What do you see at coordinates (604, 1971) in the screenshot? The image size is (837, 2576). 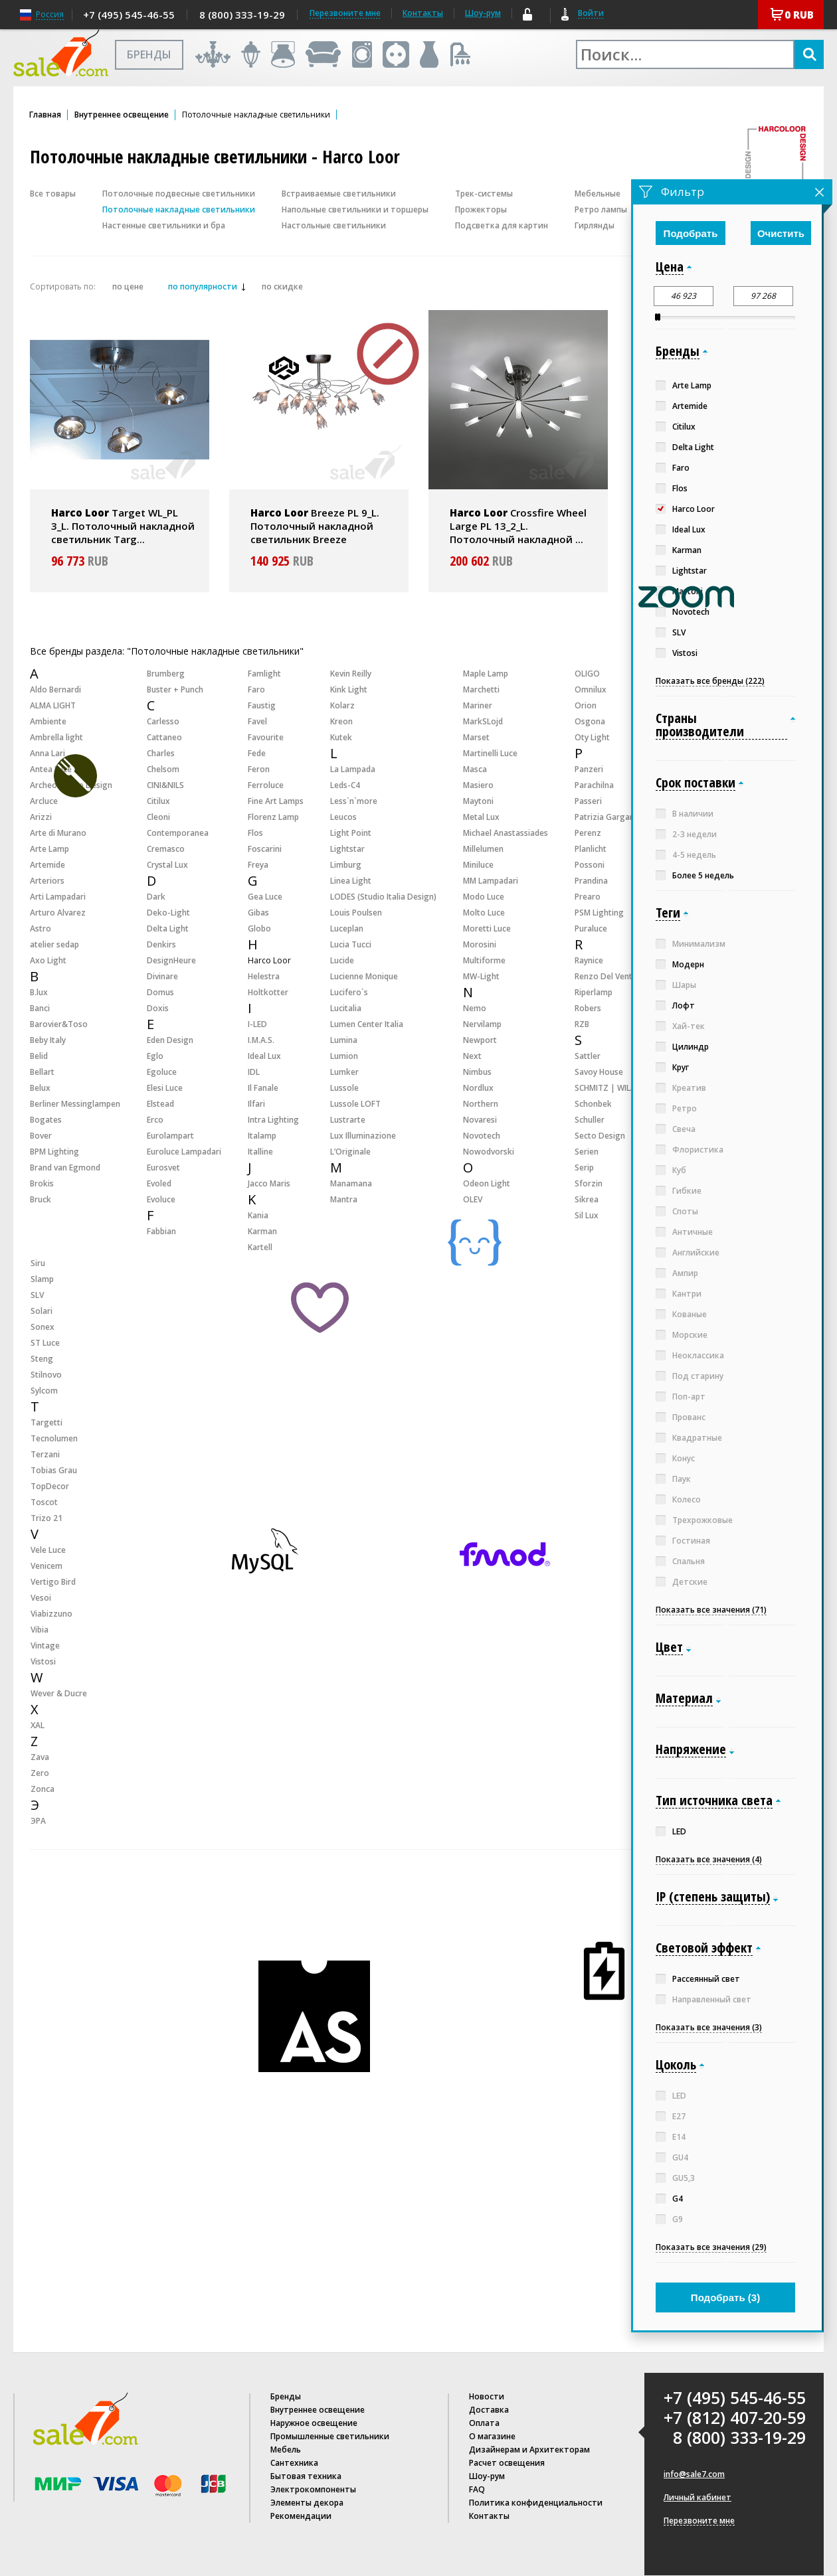 I see `battery charging status indicator` at bounding box center [604, 1971].